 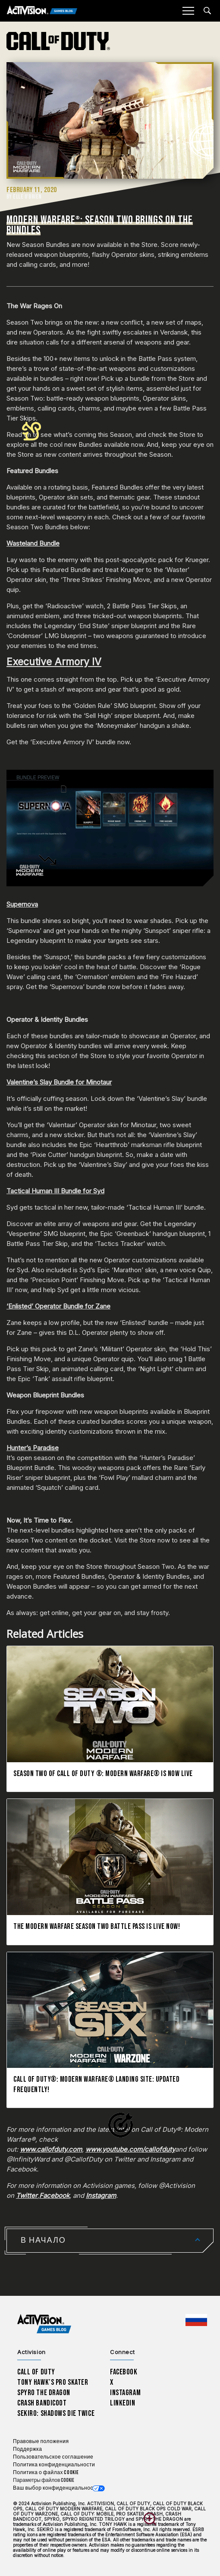 What do you see at coordinates (120, 2125) in the screenshot?
I see `view project goals or milestones` at bounding box center [120, 2125].